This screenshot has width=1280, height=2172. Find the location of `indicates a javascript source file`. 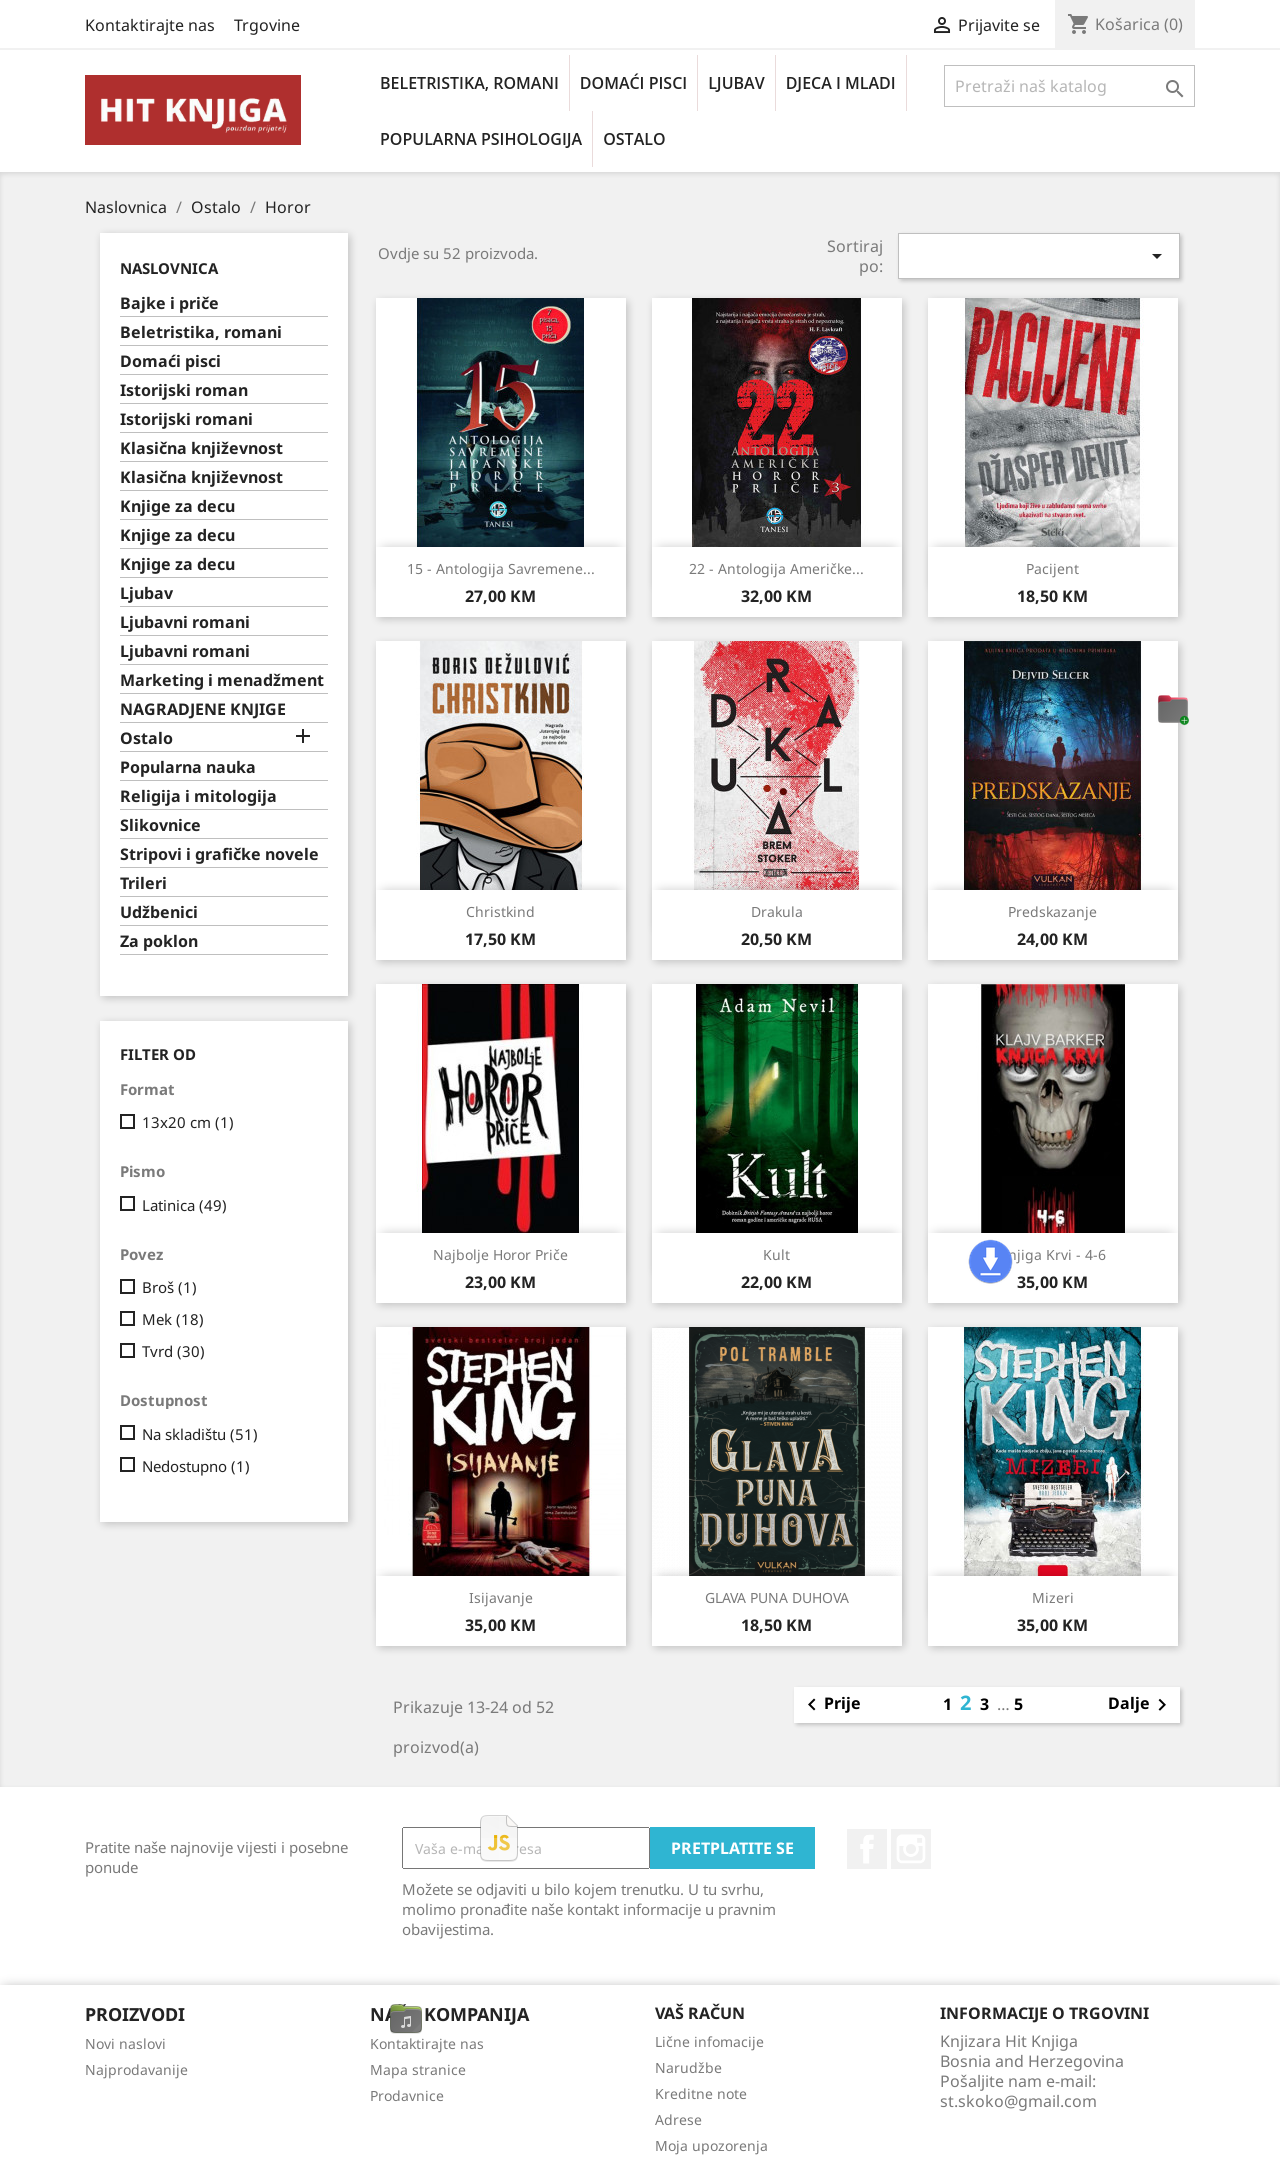

indicates a javascript source file is located at coordinates (499, 1838).